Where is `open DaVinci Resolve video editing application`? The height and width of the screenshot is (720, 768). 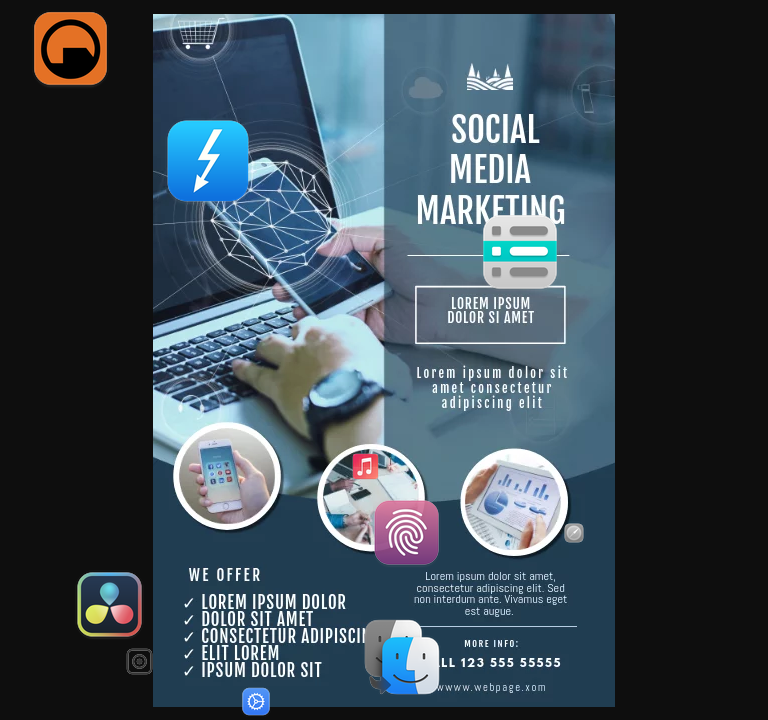 open DaVinci Resolve video editing application is located at coordinates (109, 604).